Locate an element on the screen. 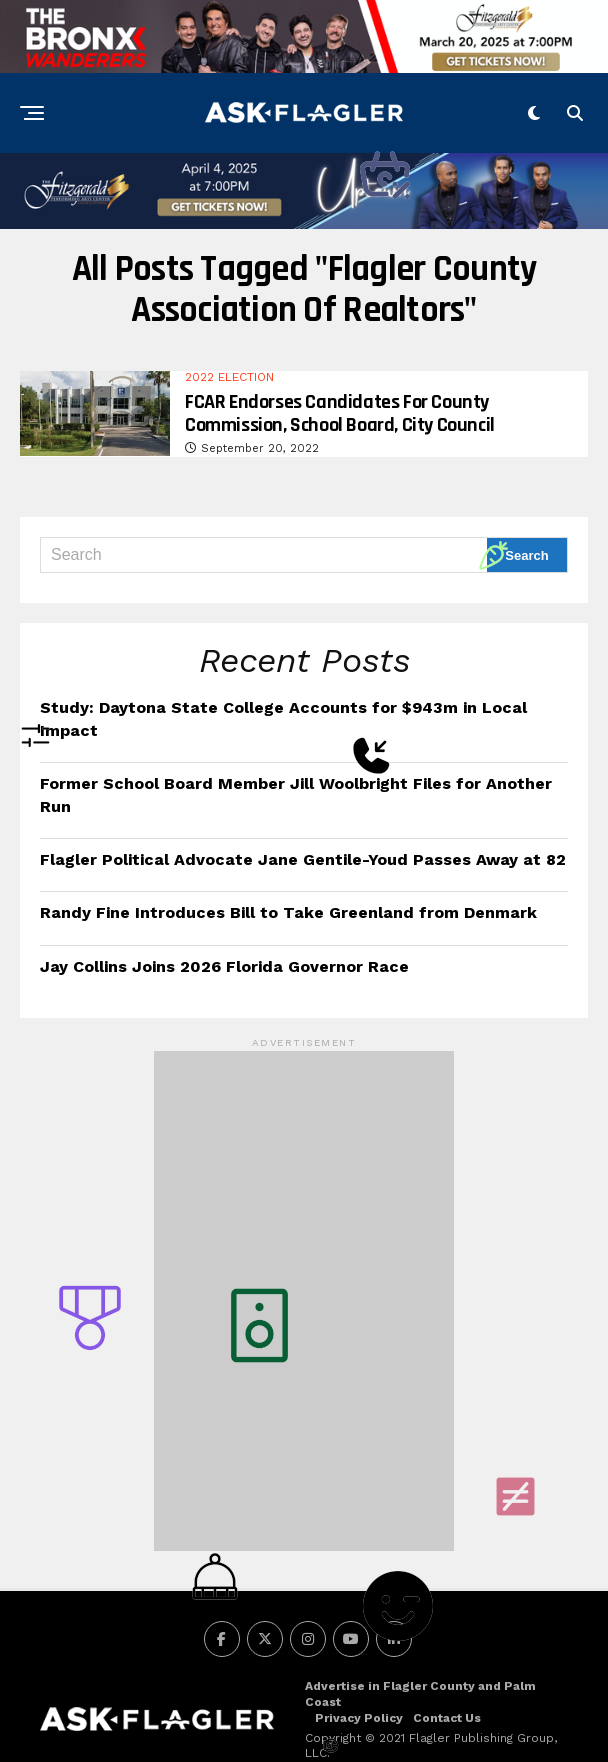  indicates an incoming call is located at coordinates (372, 755).